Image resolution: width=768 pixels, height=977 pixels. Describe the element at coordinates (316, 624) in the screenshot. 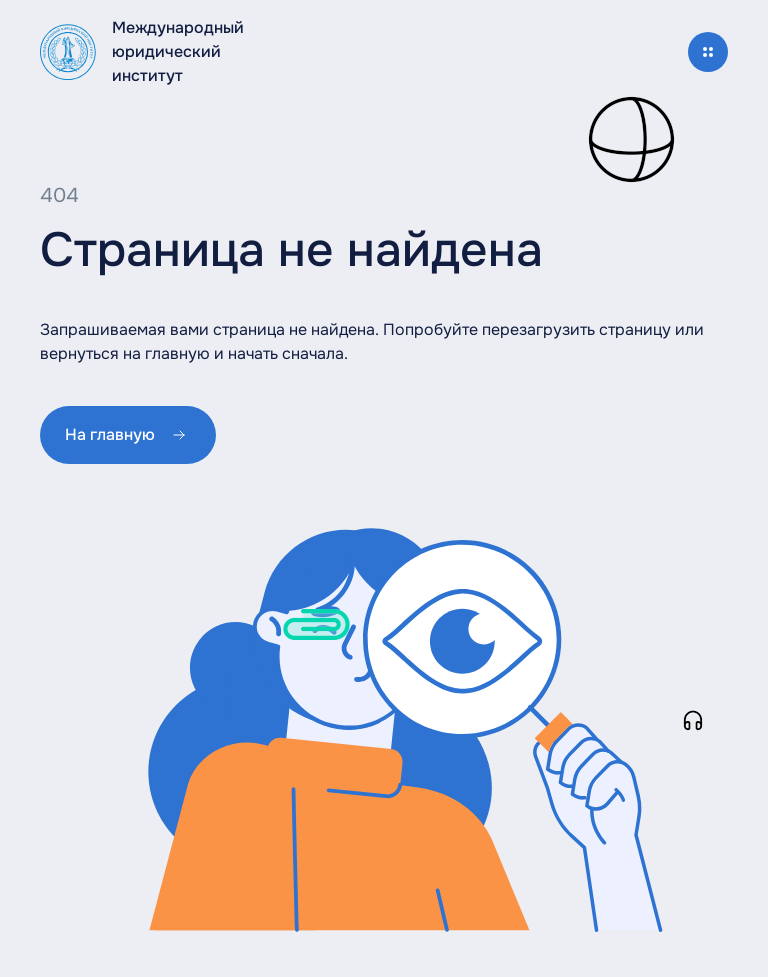

I see `attach a file to your message` at that location.